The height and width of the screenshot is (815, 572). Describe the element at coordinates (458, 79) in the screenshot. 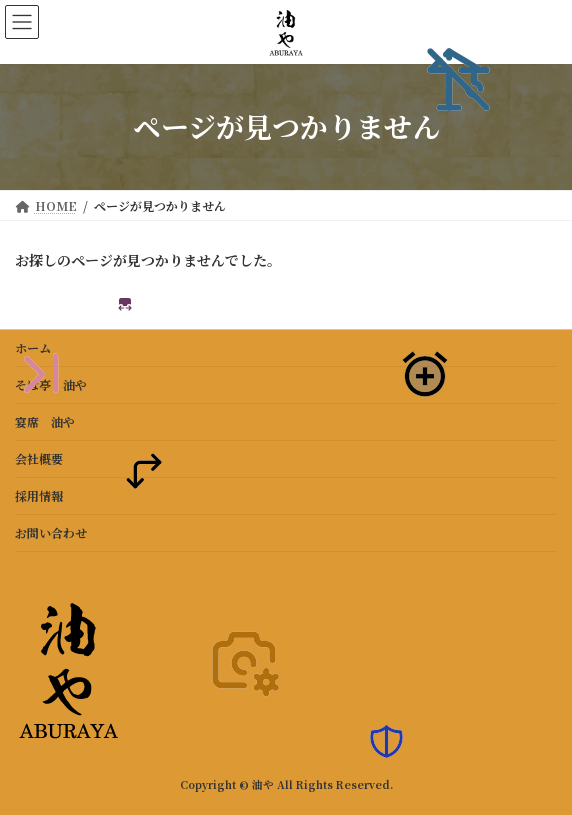

I see `construction crane disabled or unavailable` at that location.